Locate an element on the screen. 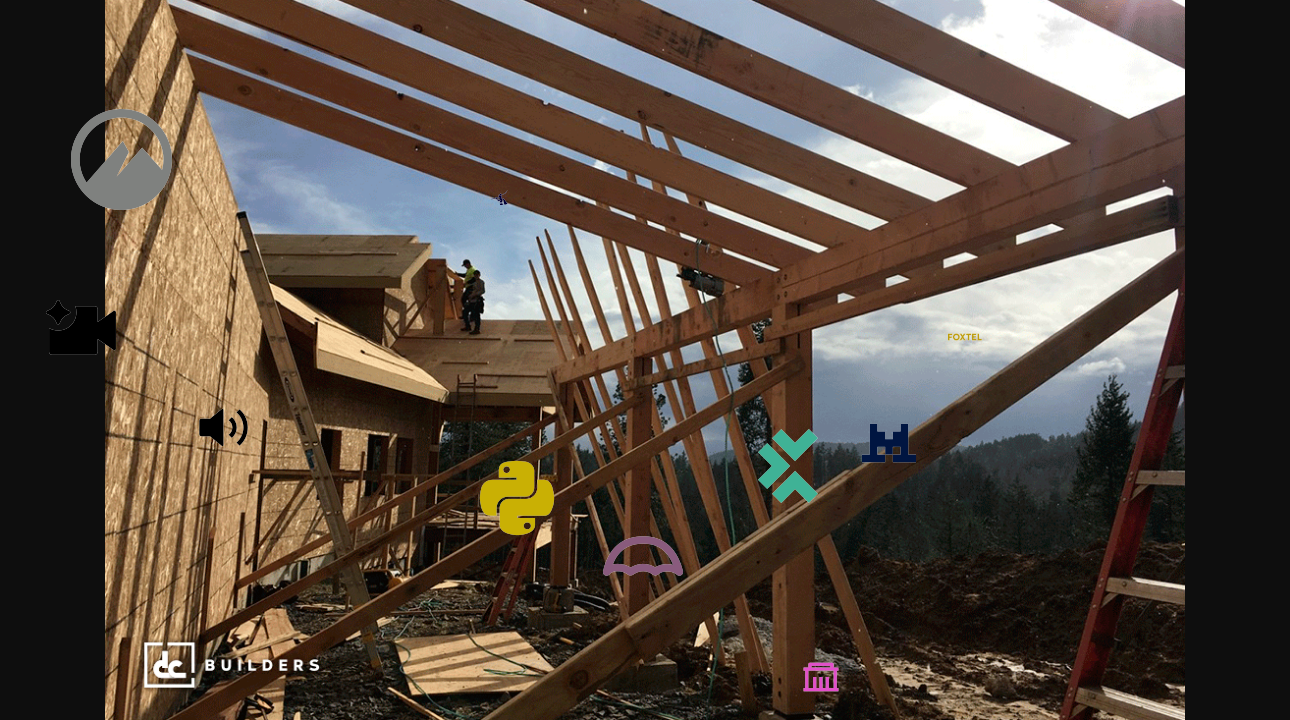 This screenshot has height=720, width=1290. enable AI-powered video features is located at coordinates (82, 330).